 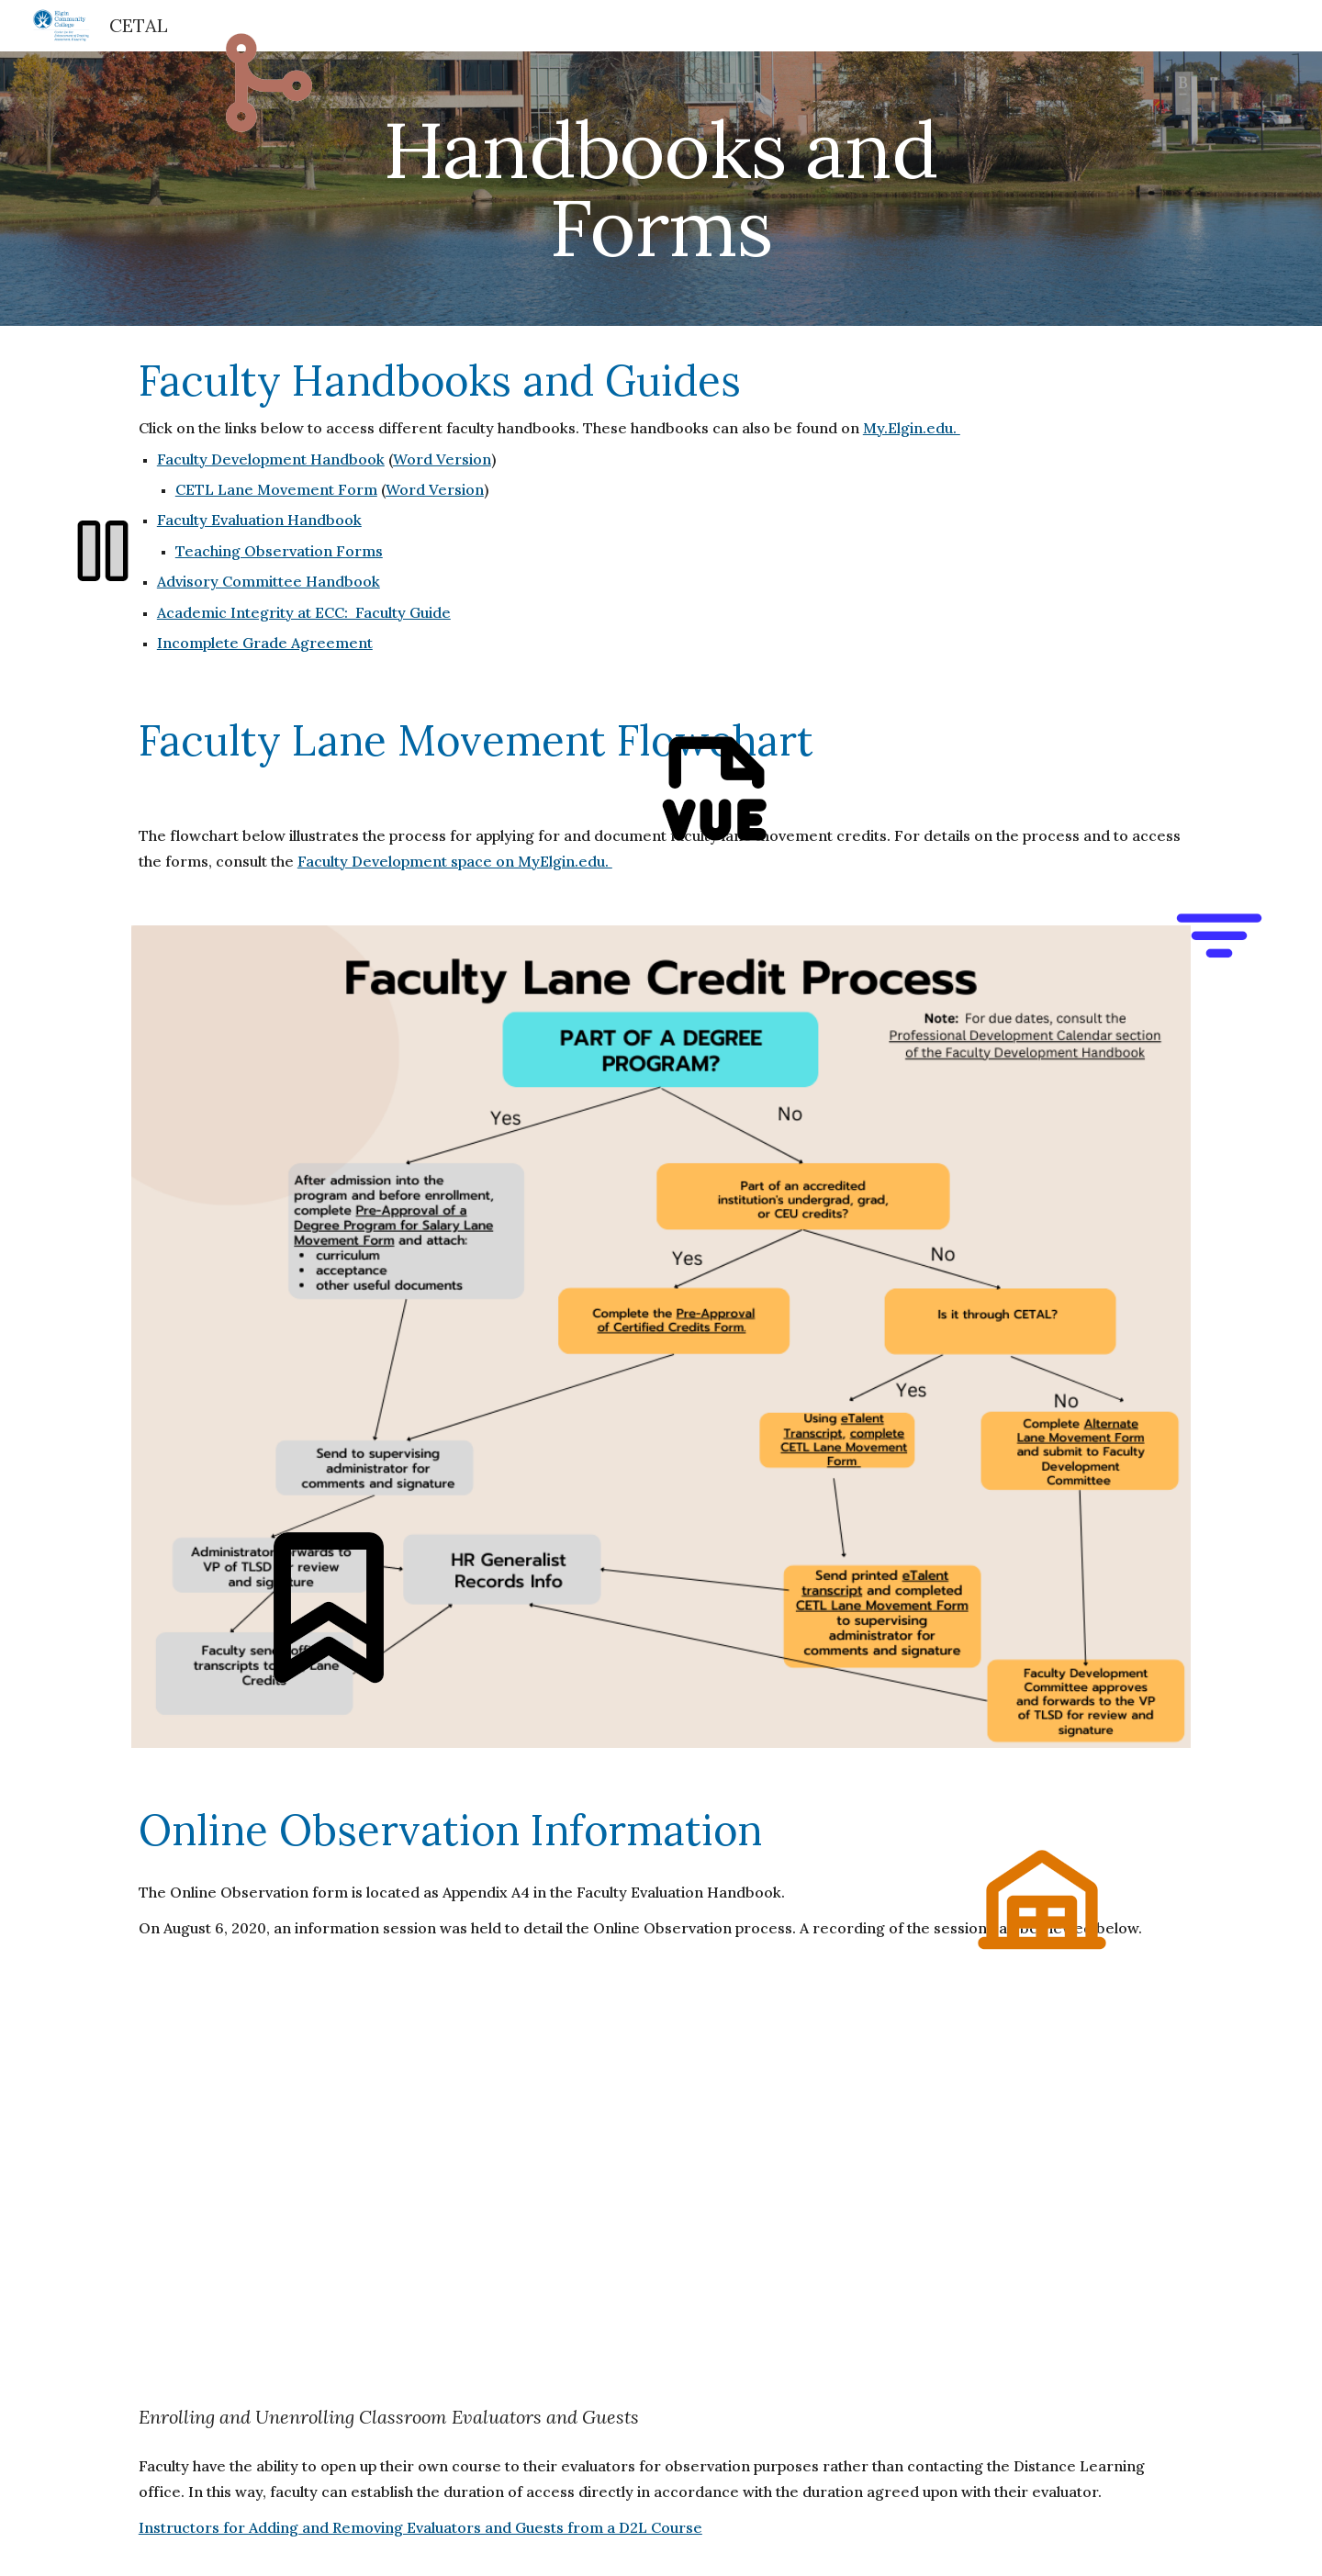 What do you see at coordinates (103, 551) in the screenshot?
I see `switch to column layout view` at bounding box center [103, 551].